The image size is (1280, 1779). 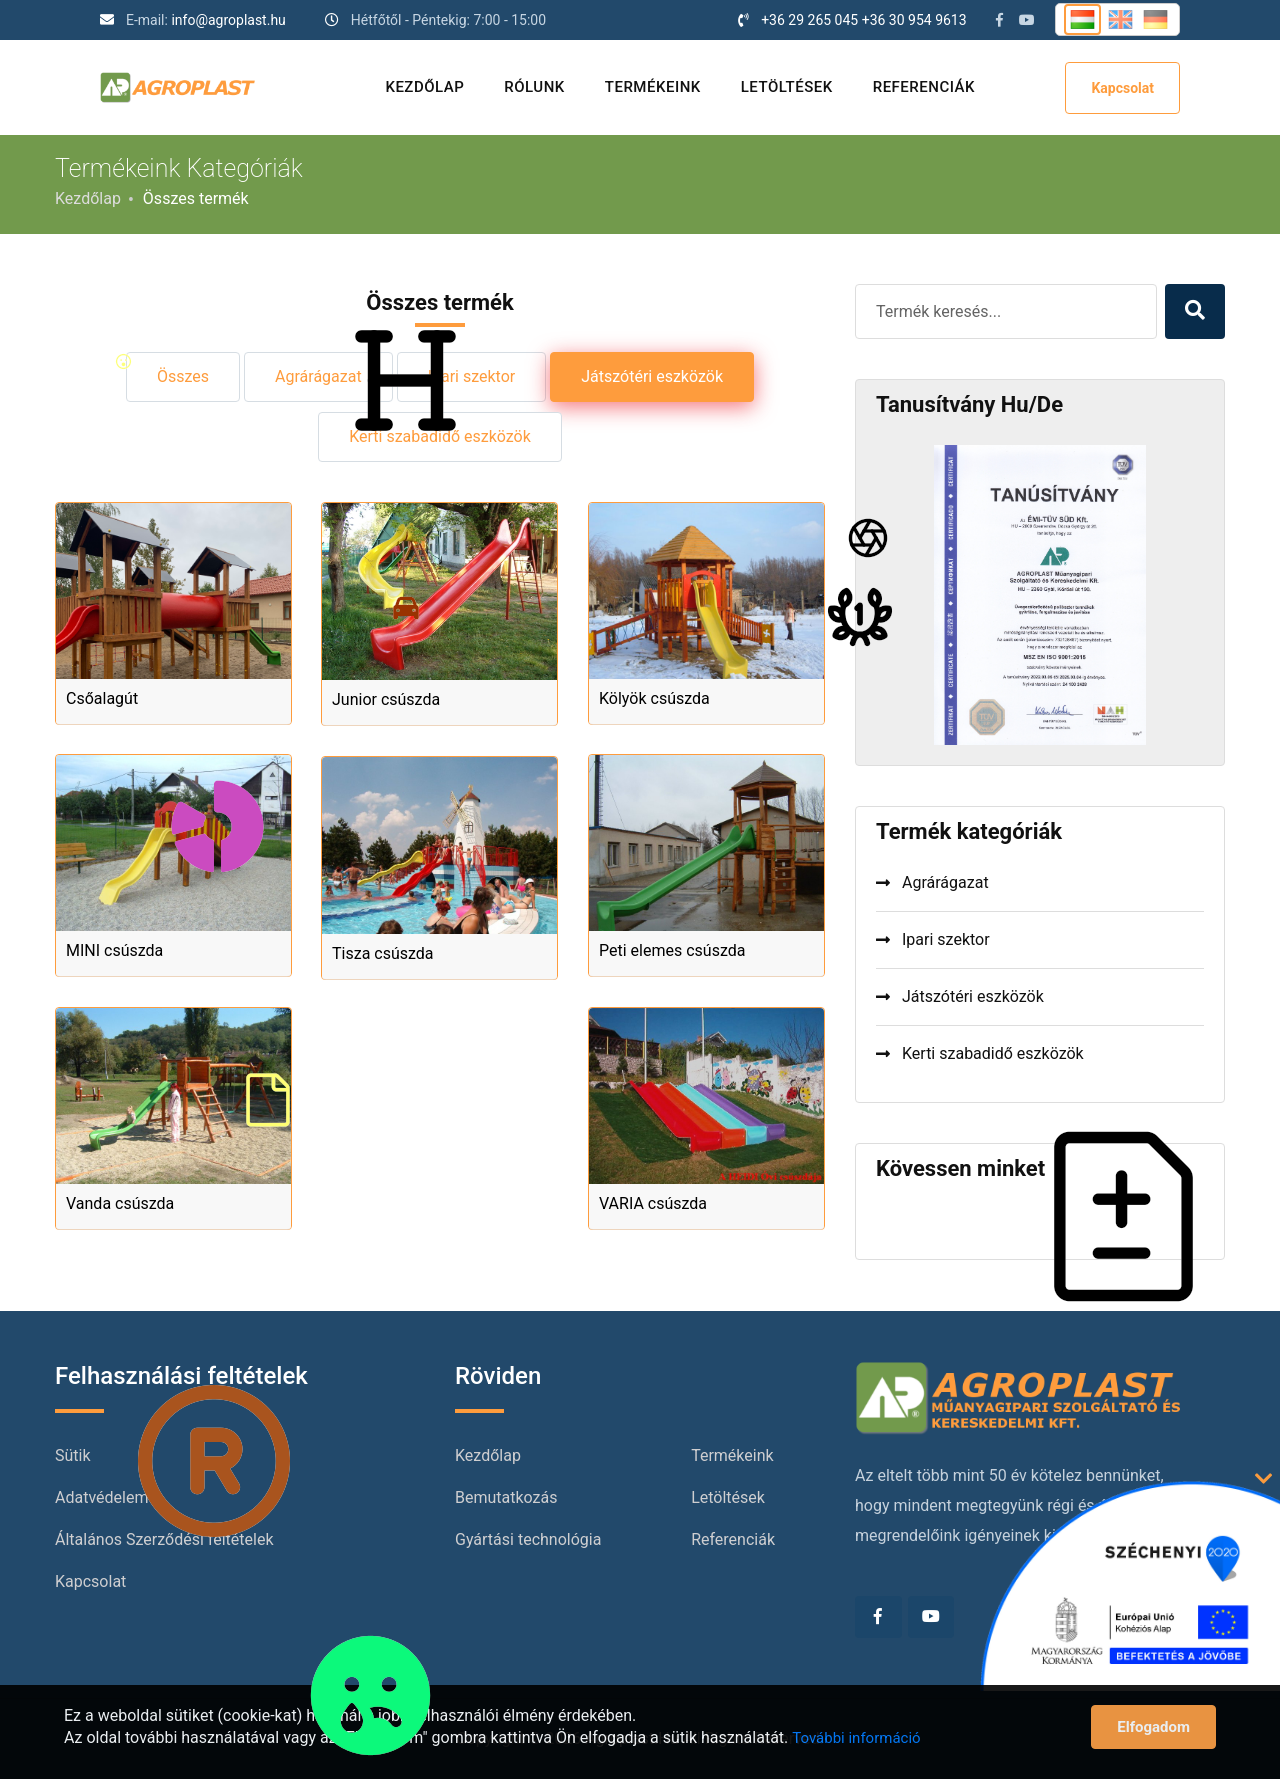 I want to click on adjust camera aperture settings, so click(x=868, y=538).